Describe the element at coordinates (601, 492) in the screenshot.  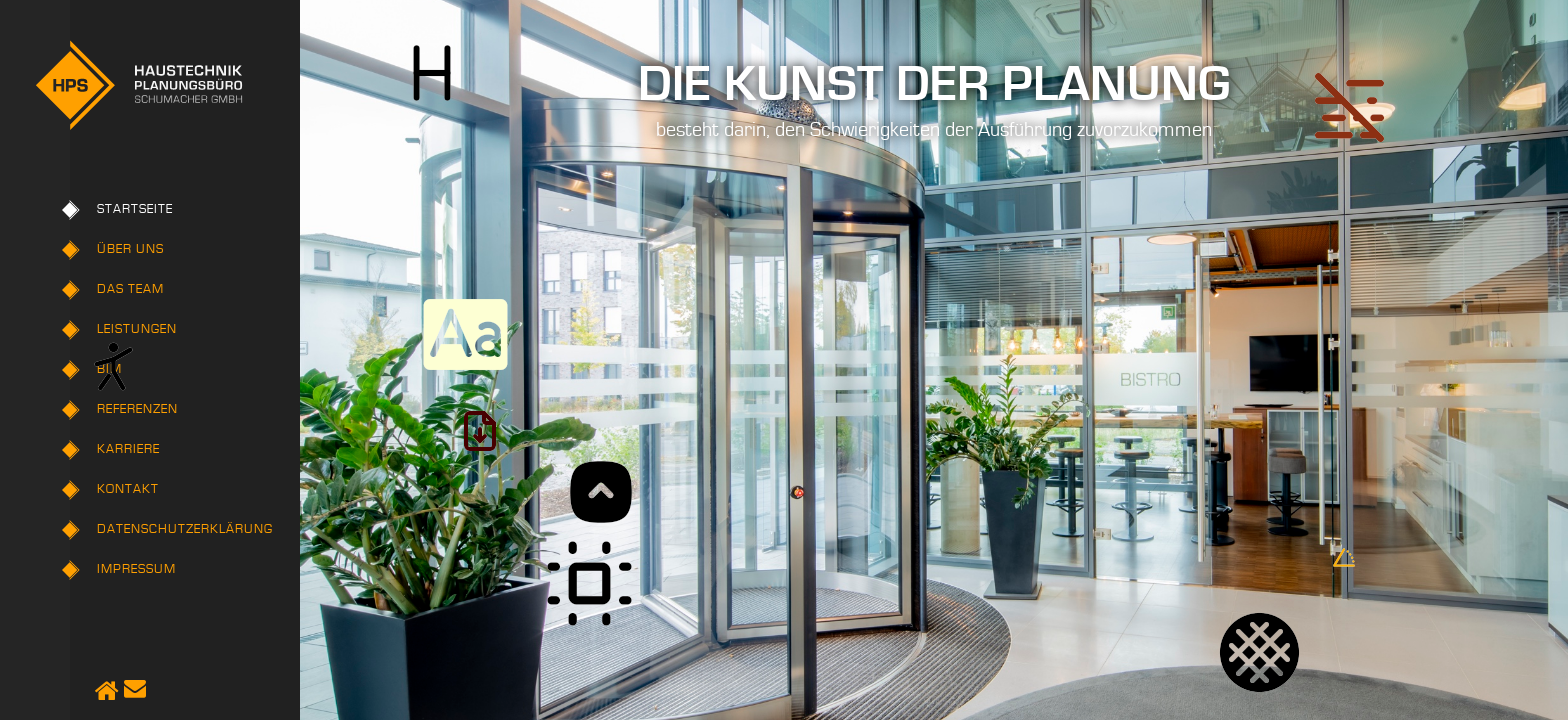
I see `scroll to top of page` at that location.